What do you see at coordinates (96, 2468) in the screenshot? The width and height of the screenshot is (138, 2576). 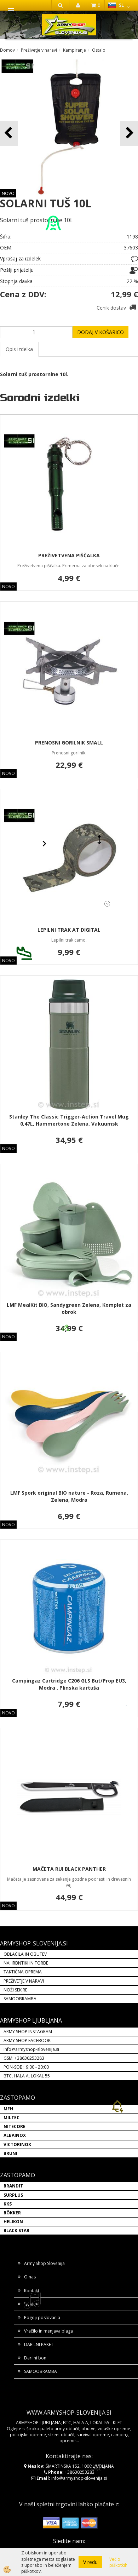 I see `open the Medium app` at bounding box center [96, 2468].